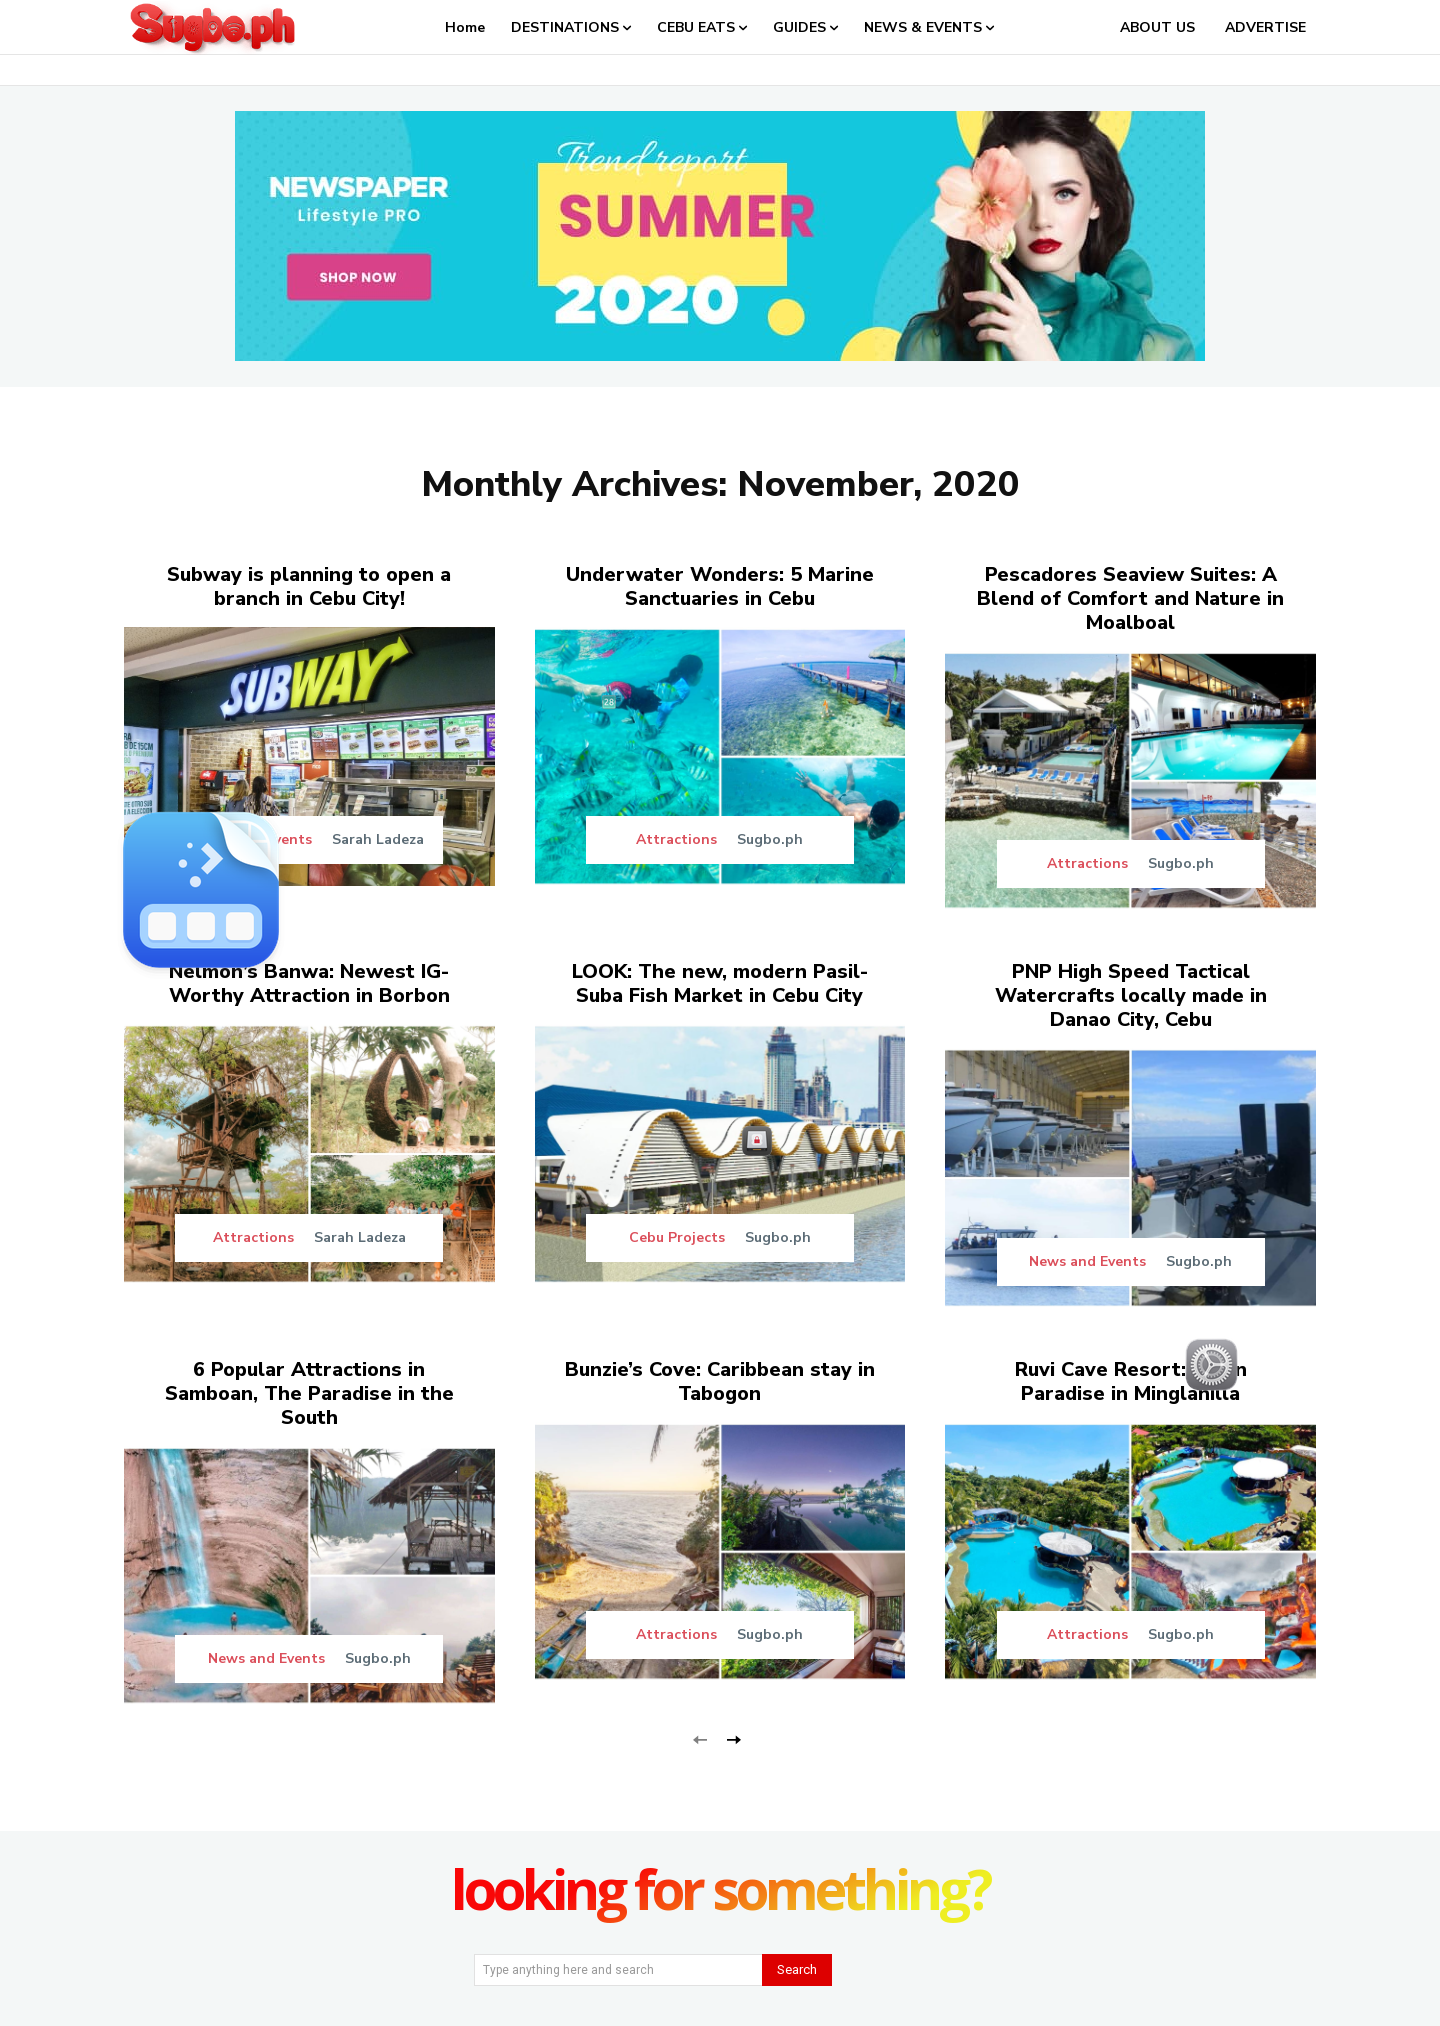  What do you see at coordinates (609, 702) in the screenshot?
I see `open gnome calendar app` at bounding box center [609, 702].